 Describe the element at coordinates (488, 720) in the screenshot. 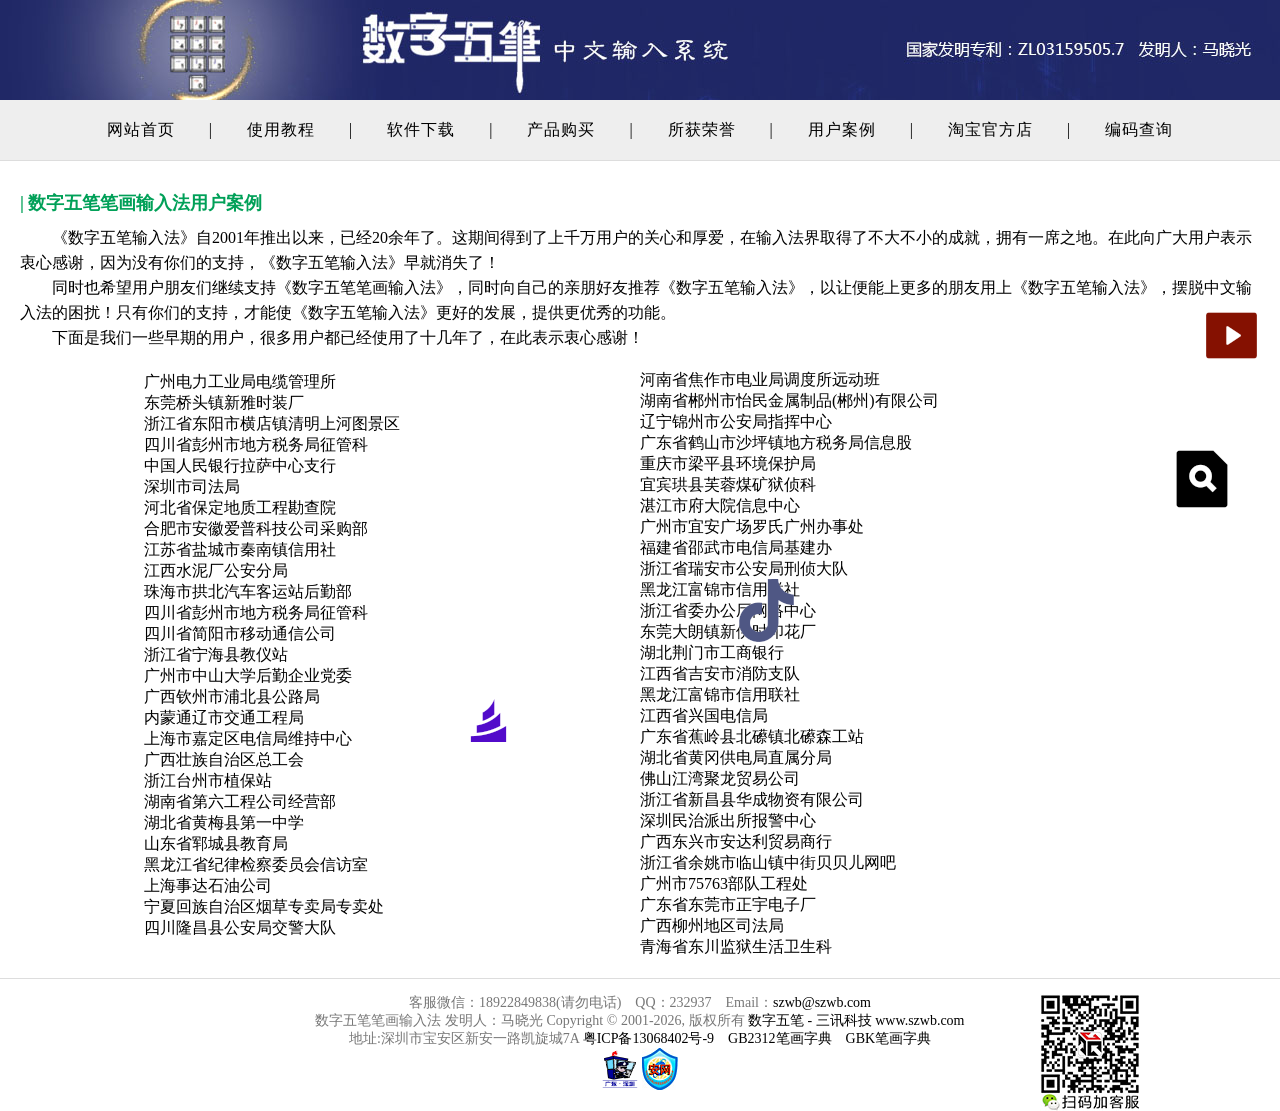

I see `babelio logo - link to book cataloging and social reading platform` at that location.